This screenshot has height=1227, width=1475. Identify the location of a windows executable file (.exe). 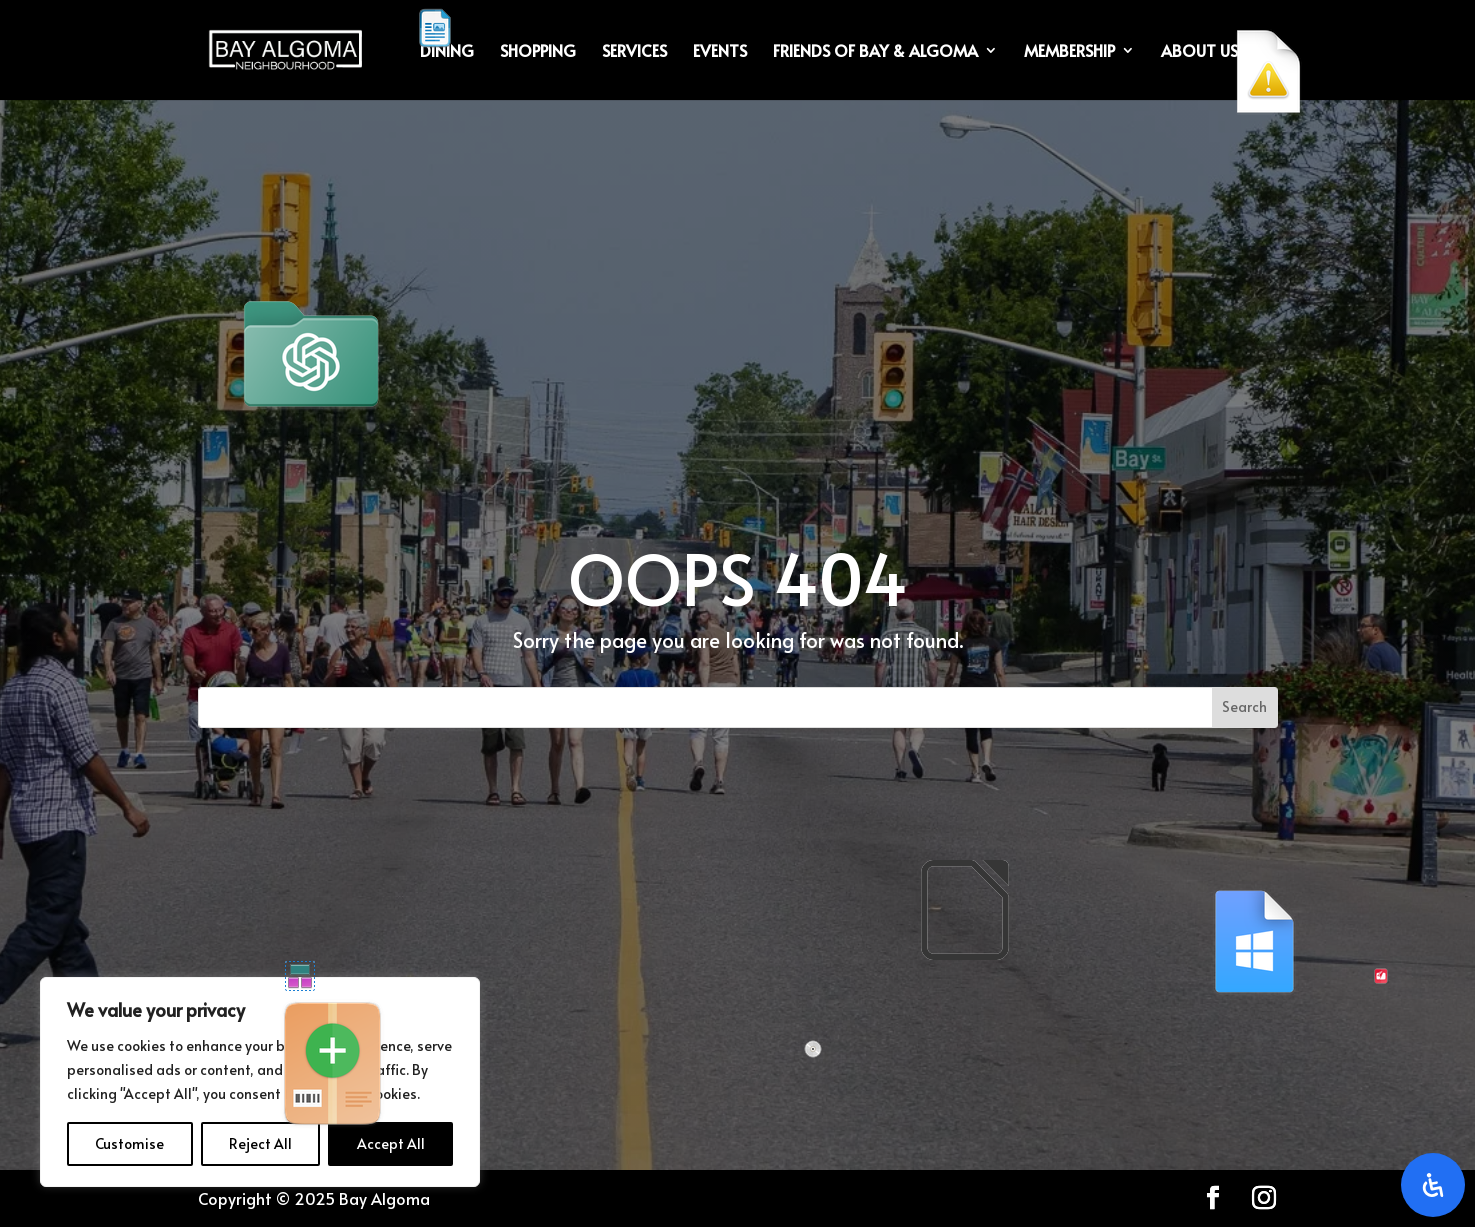
(1254, 943).